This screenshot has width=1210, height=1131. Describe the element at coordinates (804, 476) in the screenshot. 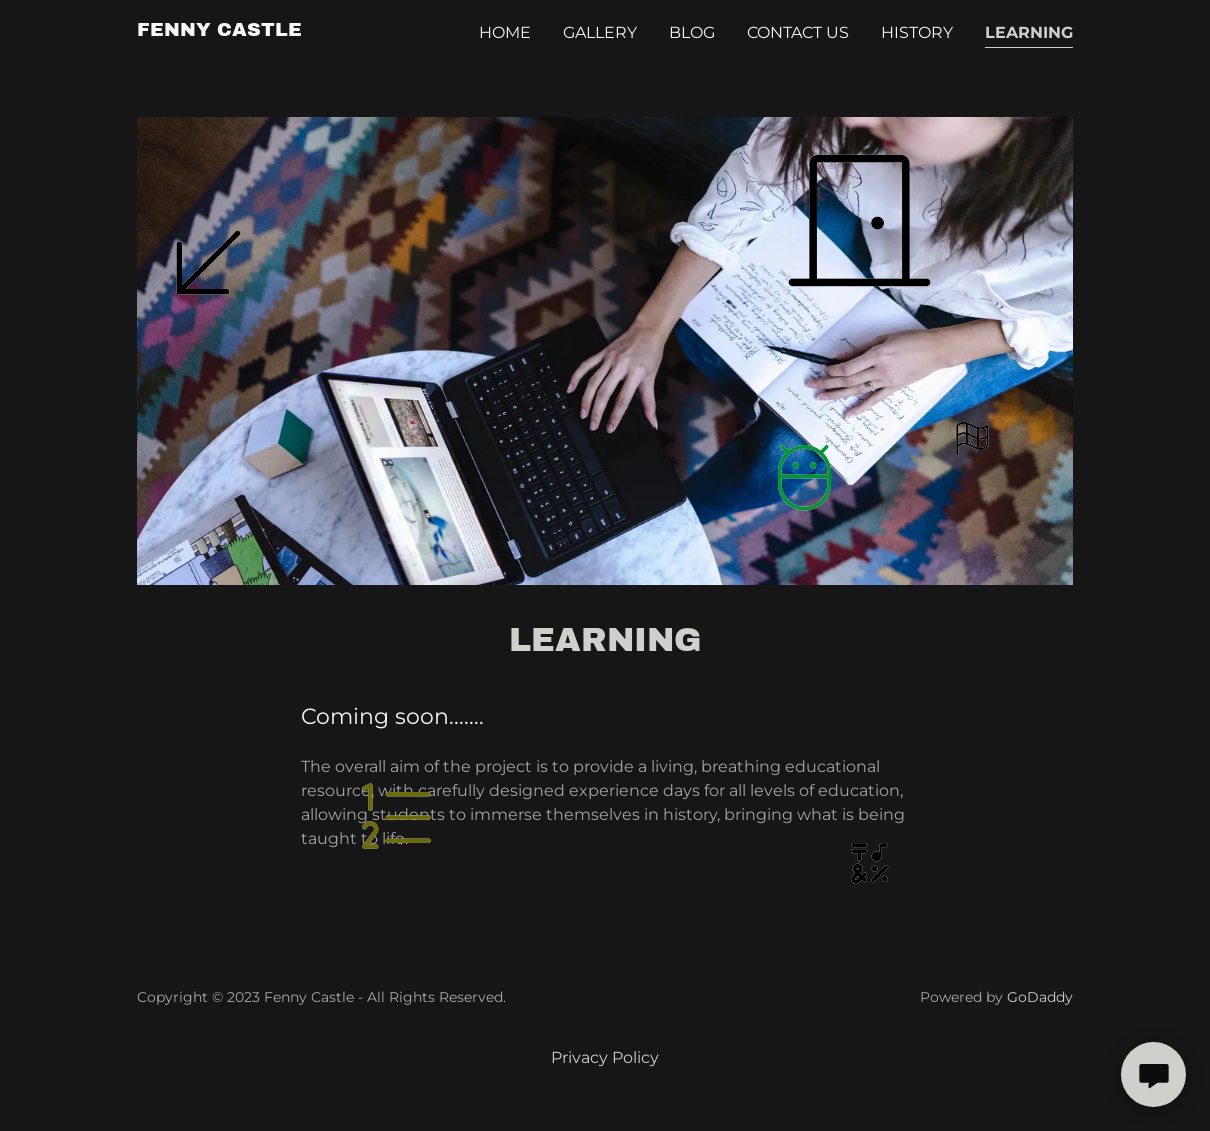

I see `android device or system settings` at that location.